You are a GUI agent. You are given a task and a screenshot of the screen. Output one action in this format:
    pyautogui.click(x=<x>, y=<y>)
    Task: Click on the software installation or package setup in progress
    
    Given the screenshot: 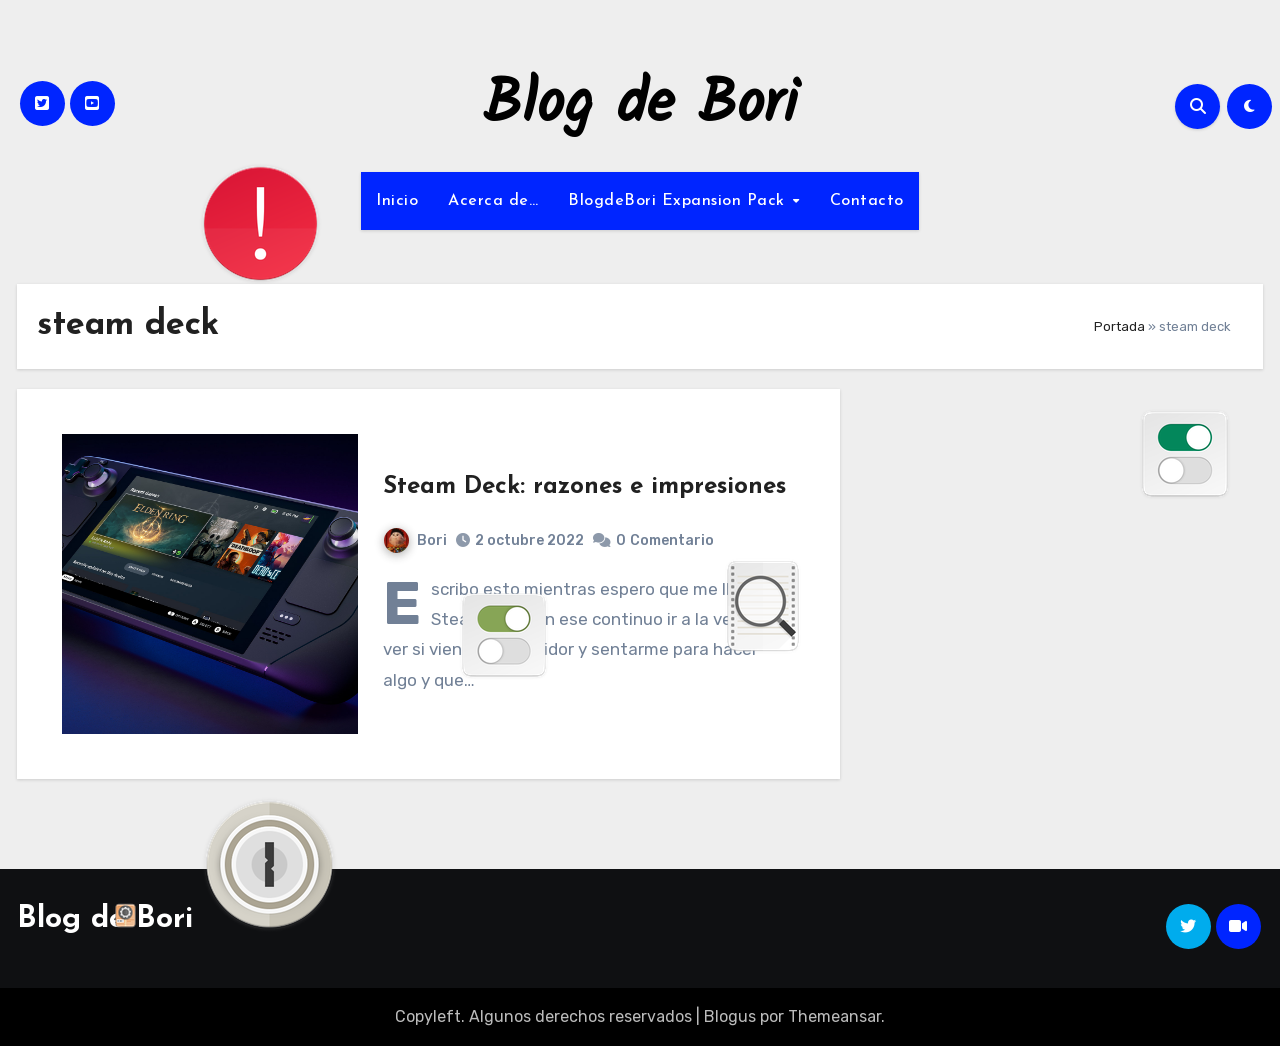 What is the action you would take?
    pyautogui.click(x=125, y=915)
    